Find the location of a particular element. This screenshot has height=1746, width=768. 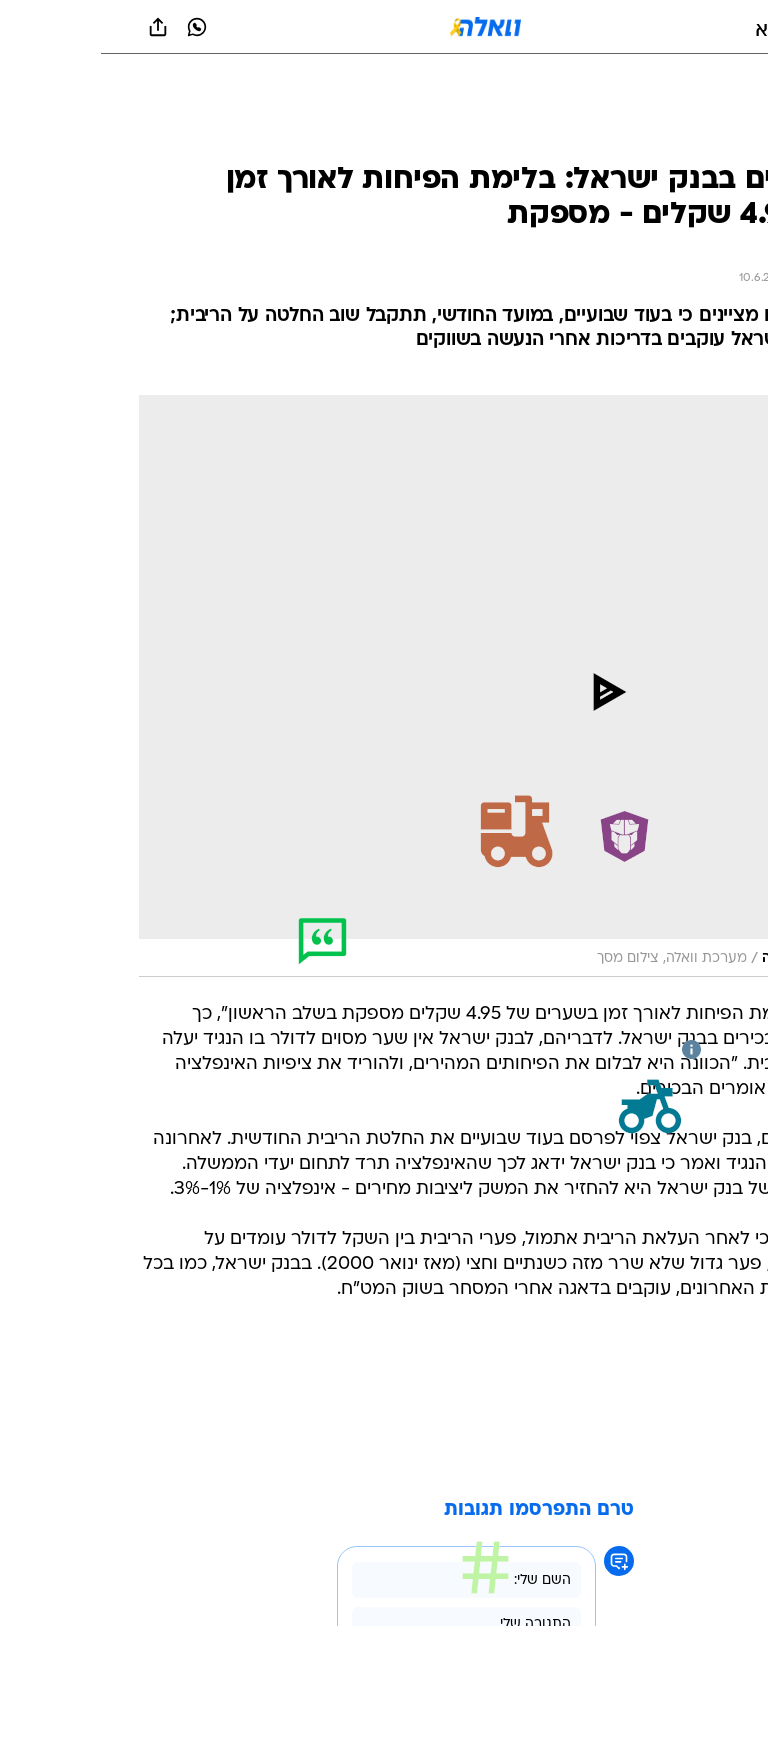

view more information or details is located at coordinates (691, 1049).